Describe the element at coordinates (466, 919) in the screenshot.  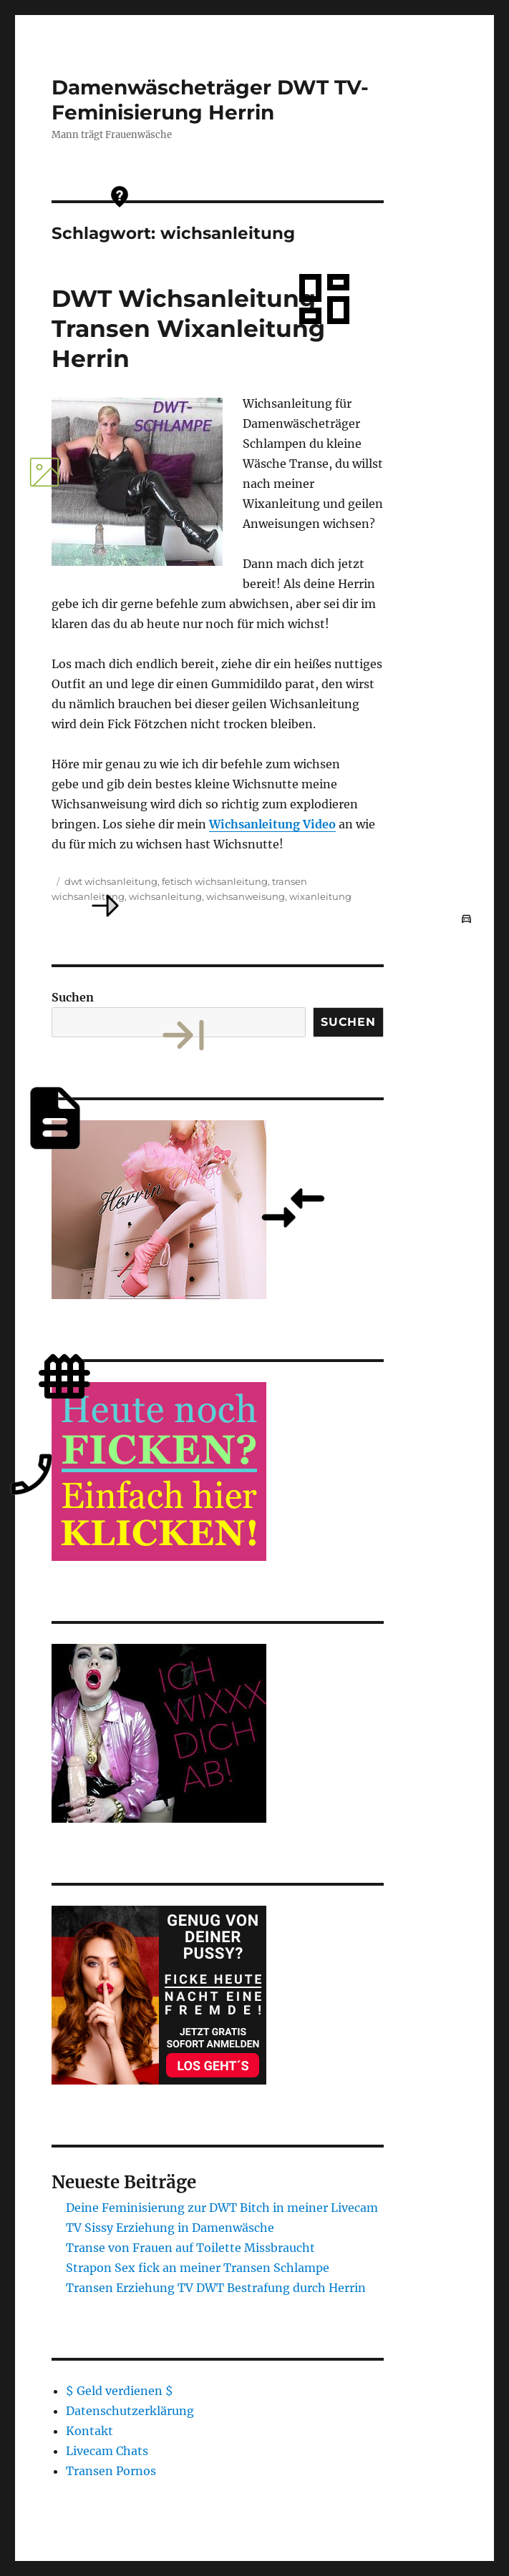
I see `view estimated time of arrival for your drive` at that location.